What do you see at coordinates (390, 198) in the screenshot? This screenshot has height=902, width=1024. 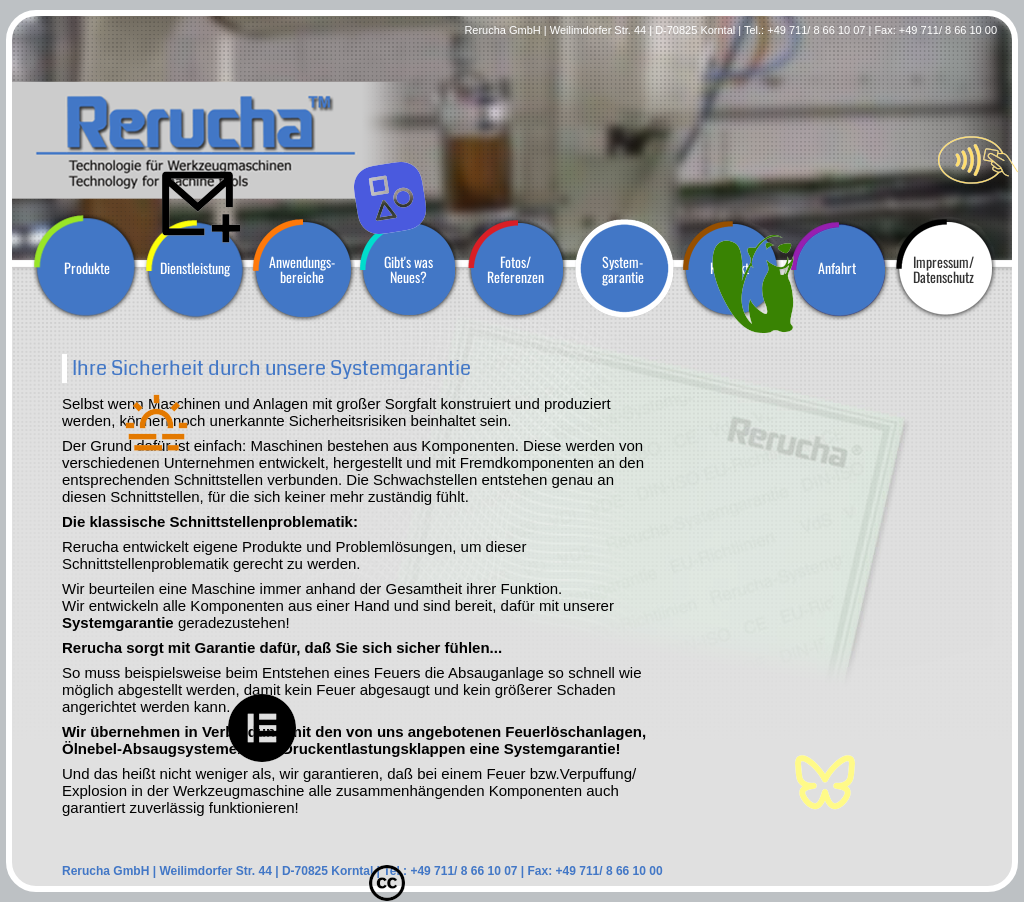 I see `open apostrophe app` at bounding box center [390, 198].